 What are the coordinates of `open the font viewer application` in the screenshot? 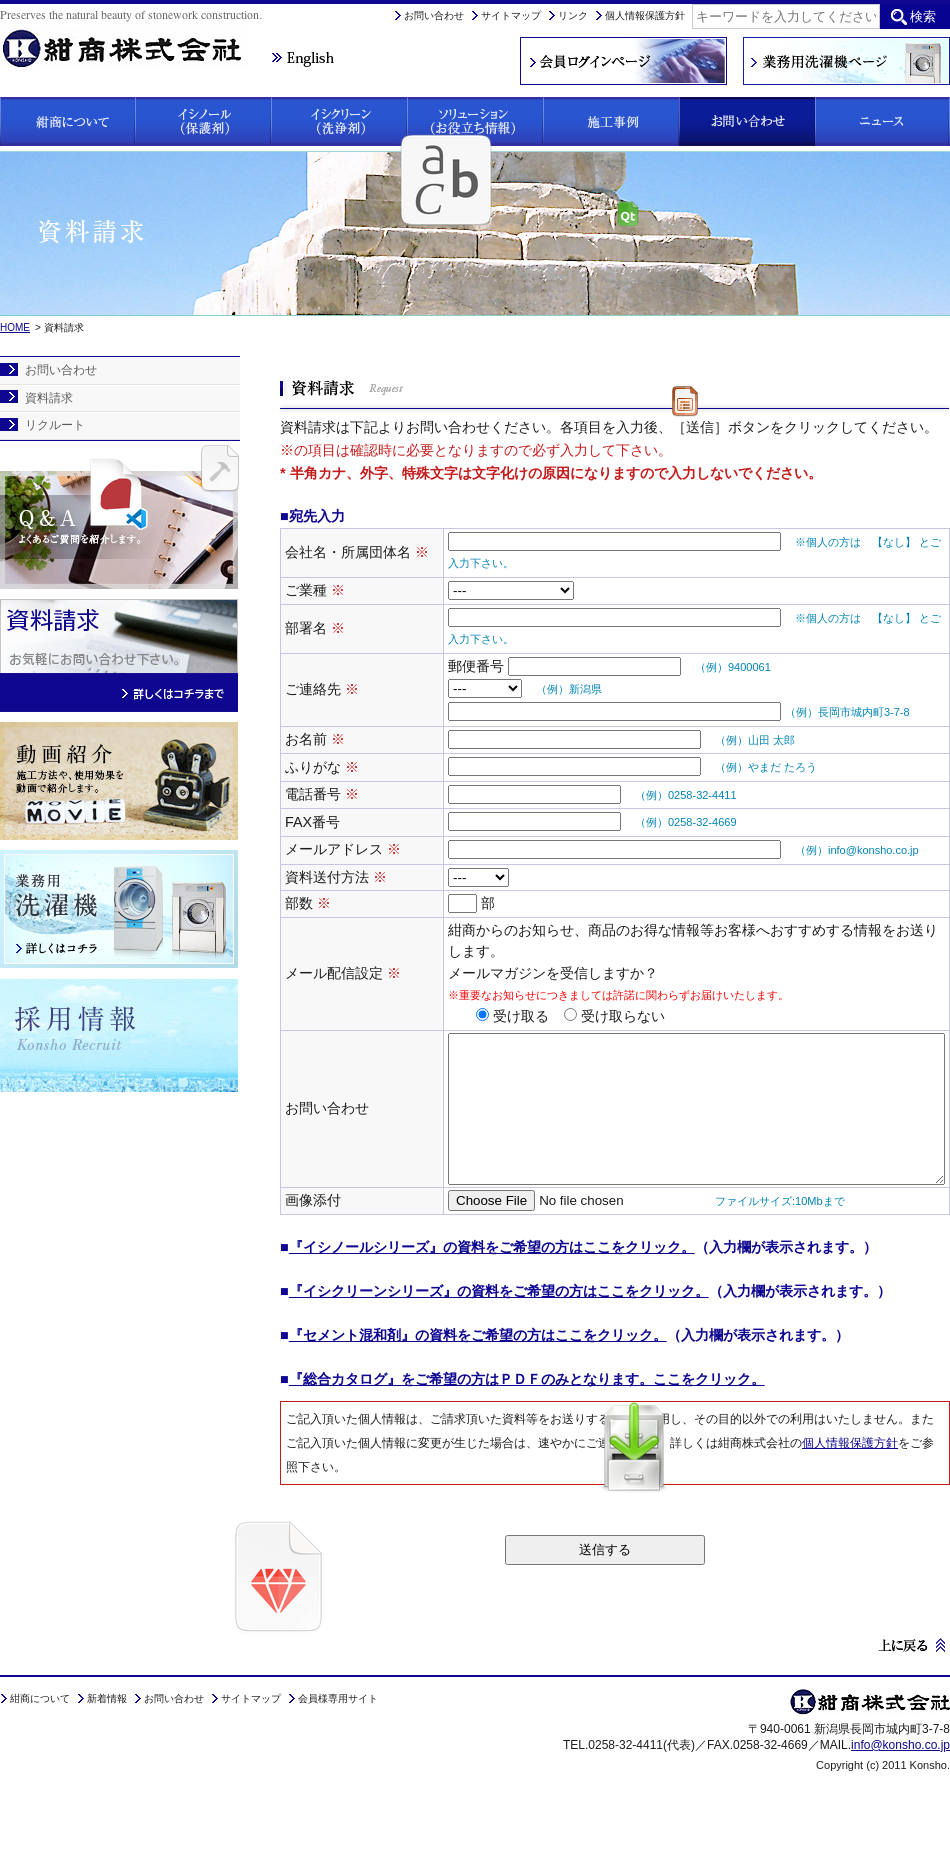 It's located at (446, 180).